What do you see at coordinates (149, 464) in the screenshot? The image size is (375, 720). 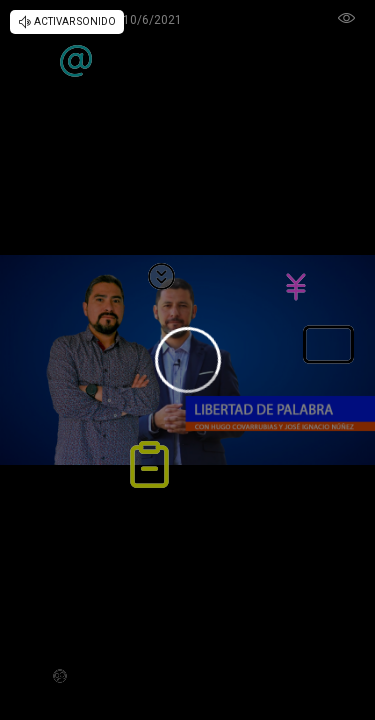 I see `remove an item from the clipboard` at bounding box center [149, 464].